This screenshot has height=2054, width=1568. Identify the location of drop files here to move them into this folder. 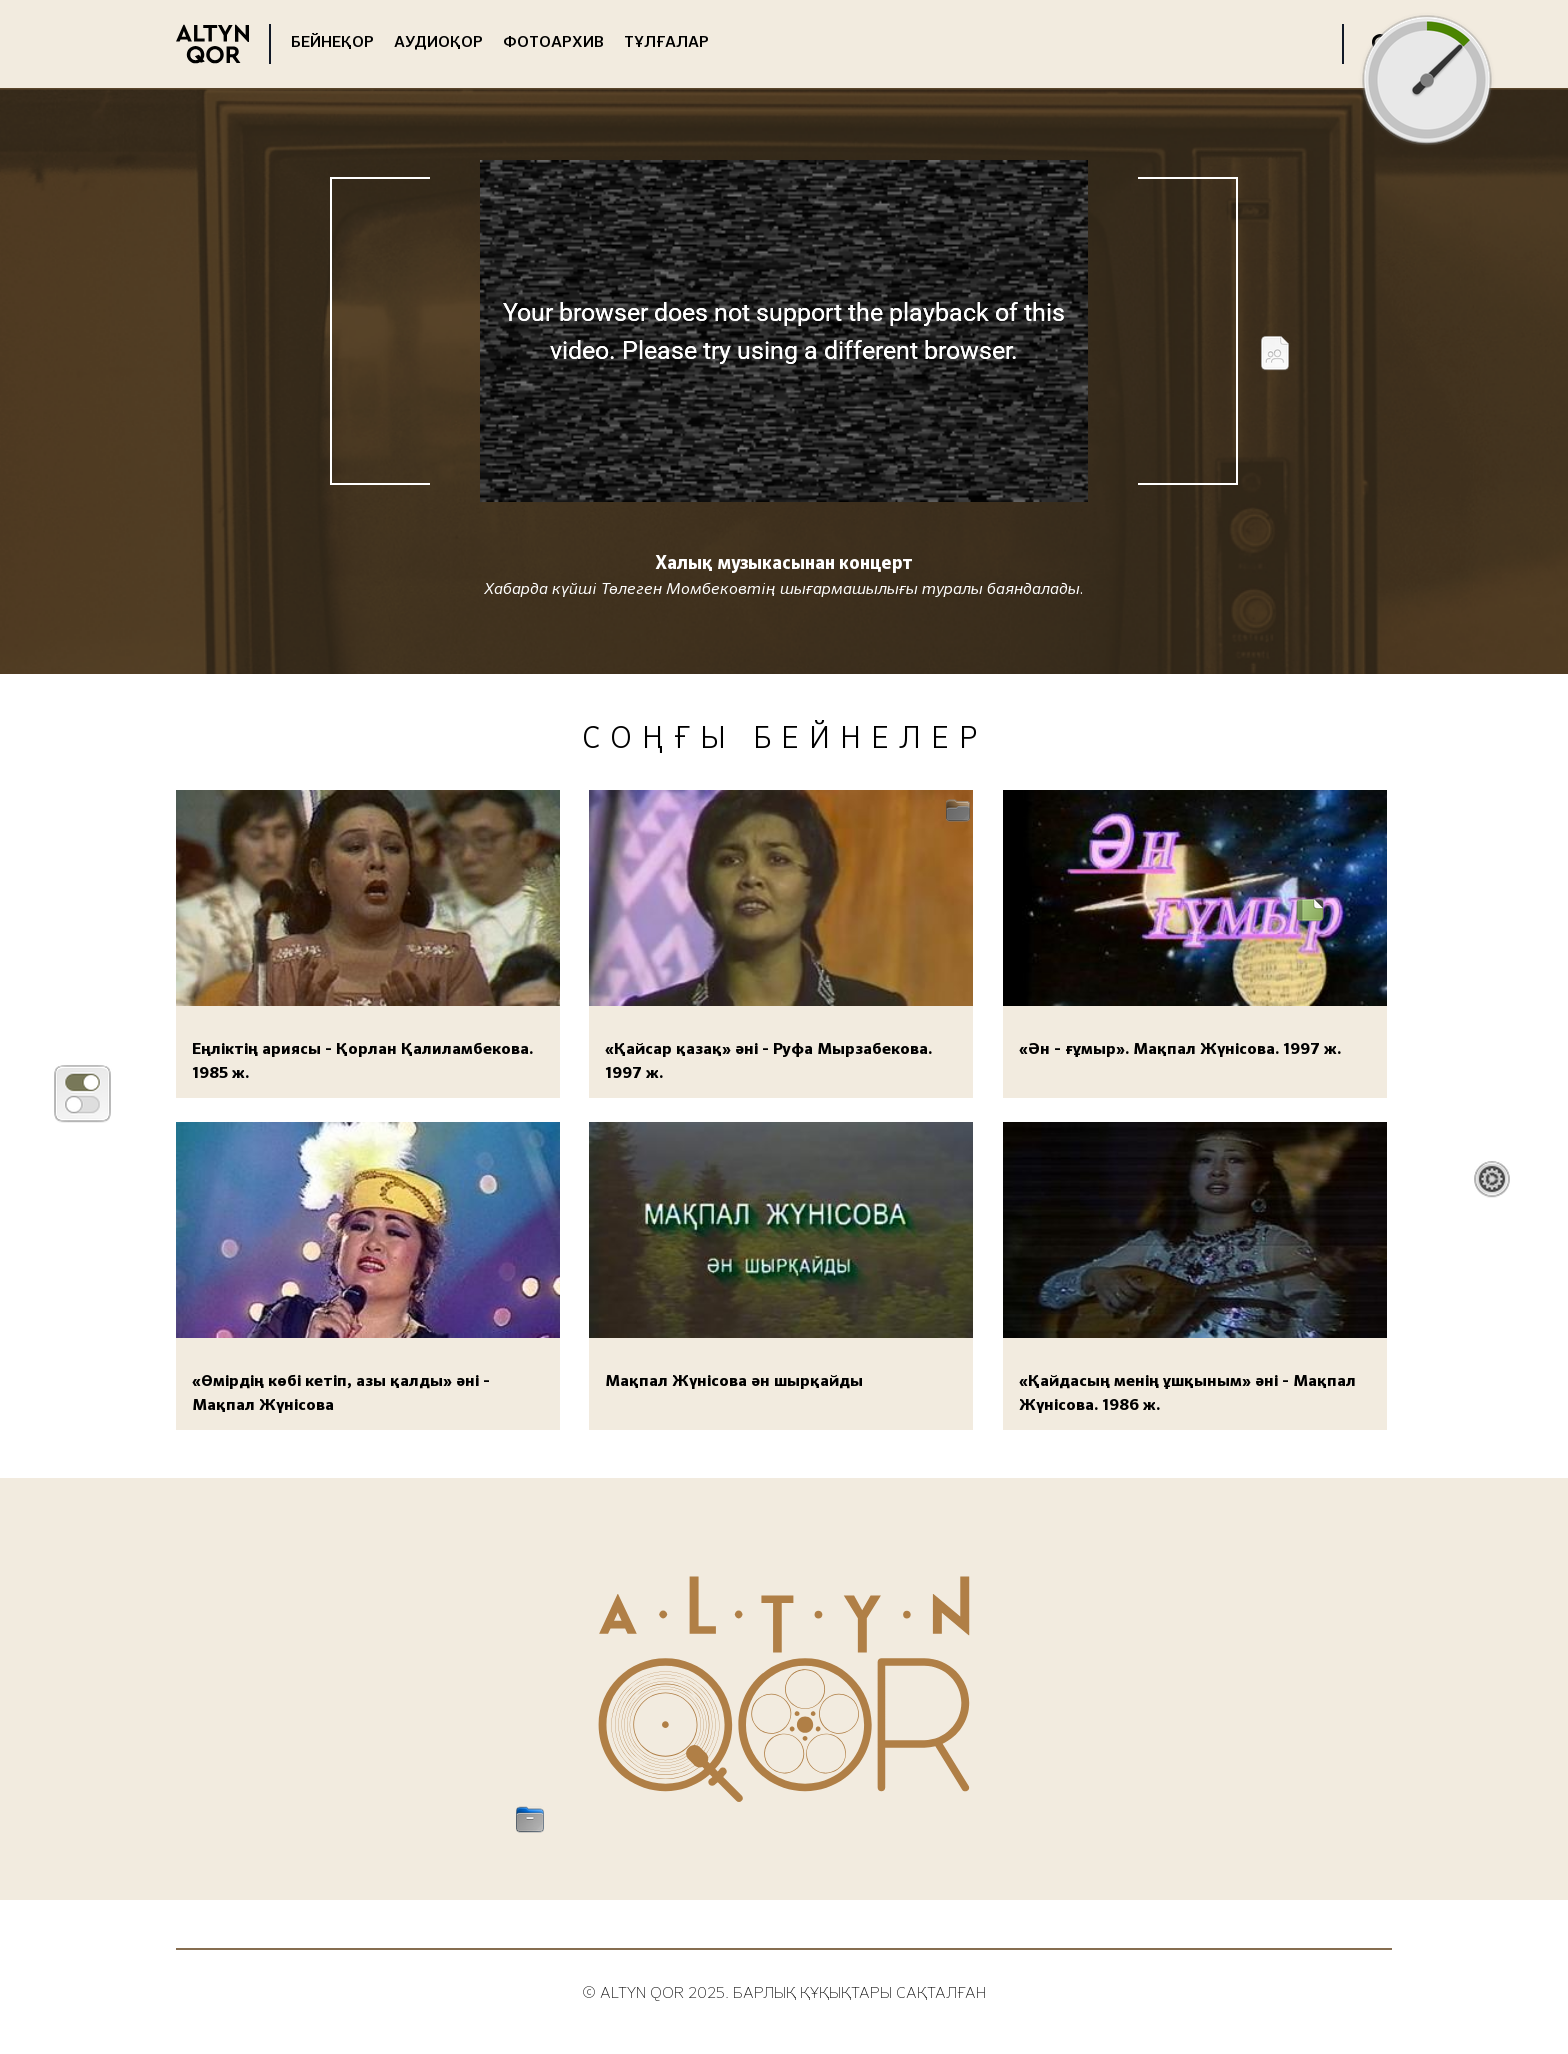
(958, 810).